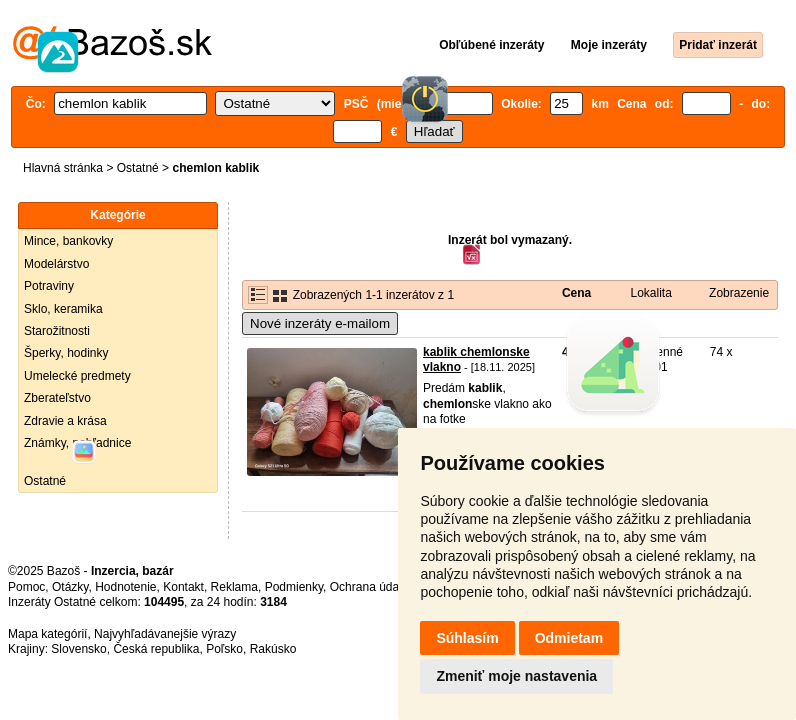 The height and width of the screenshot is (720, 796). What do you see at coordinates (613, 365) in the screenshot?
I see `open frog text extraction app` at bounding box center [613, 365].